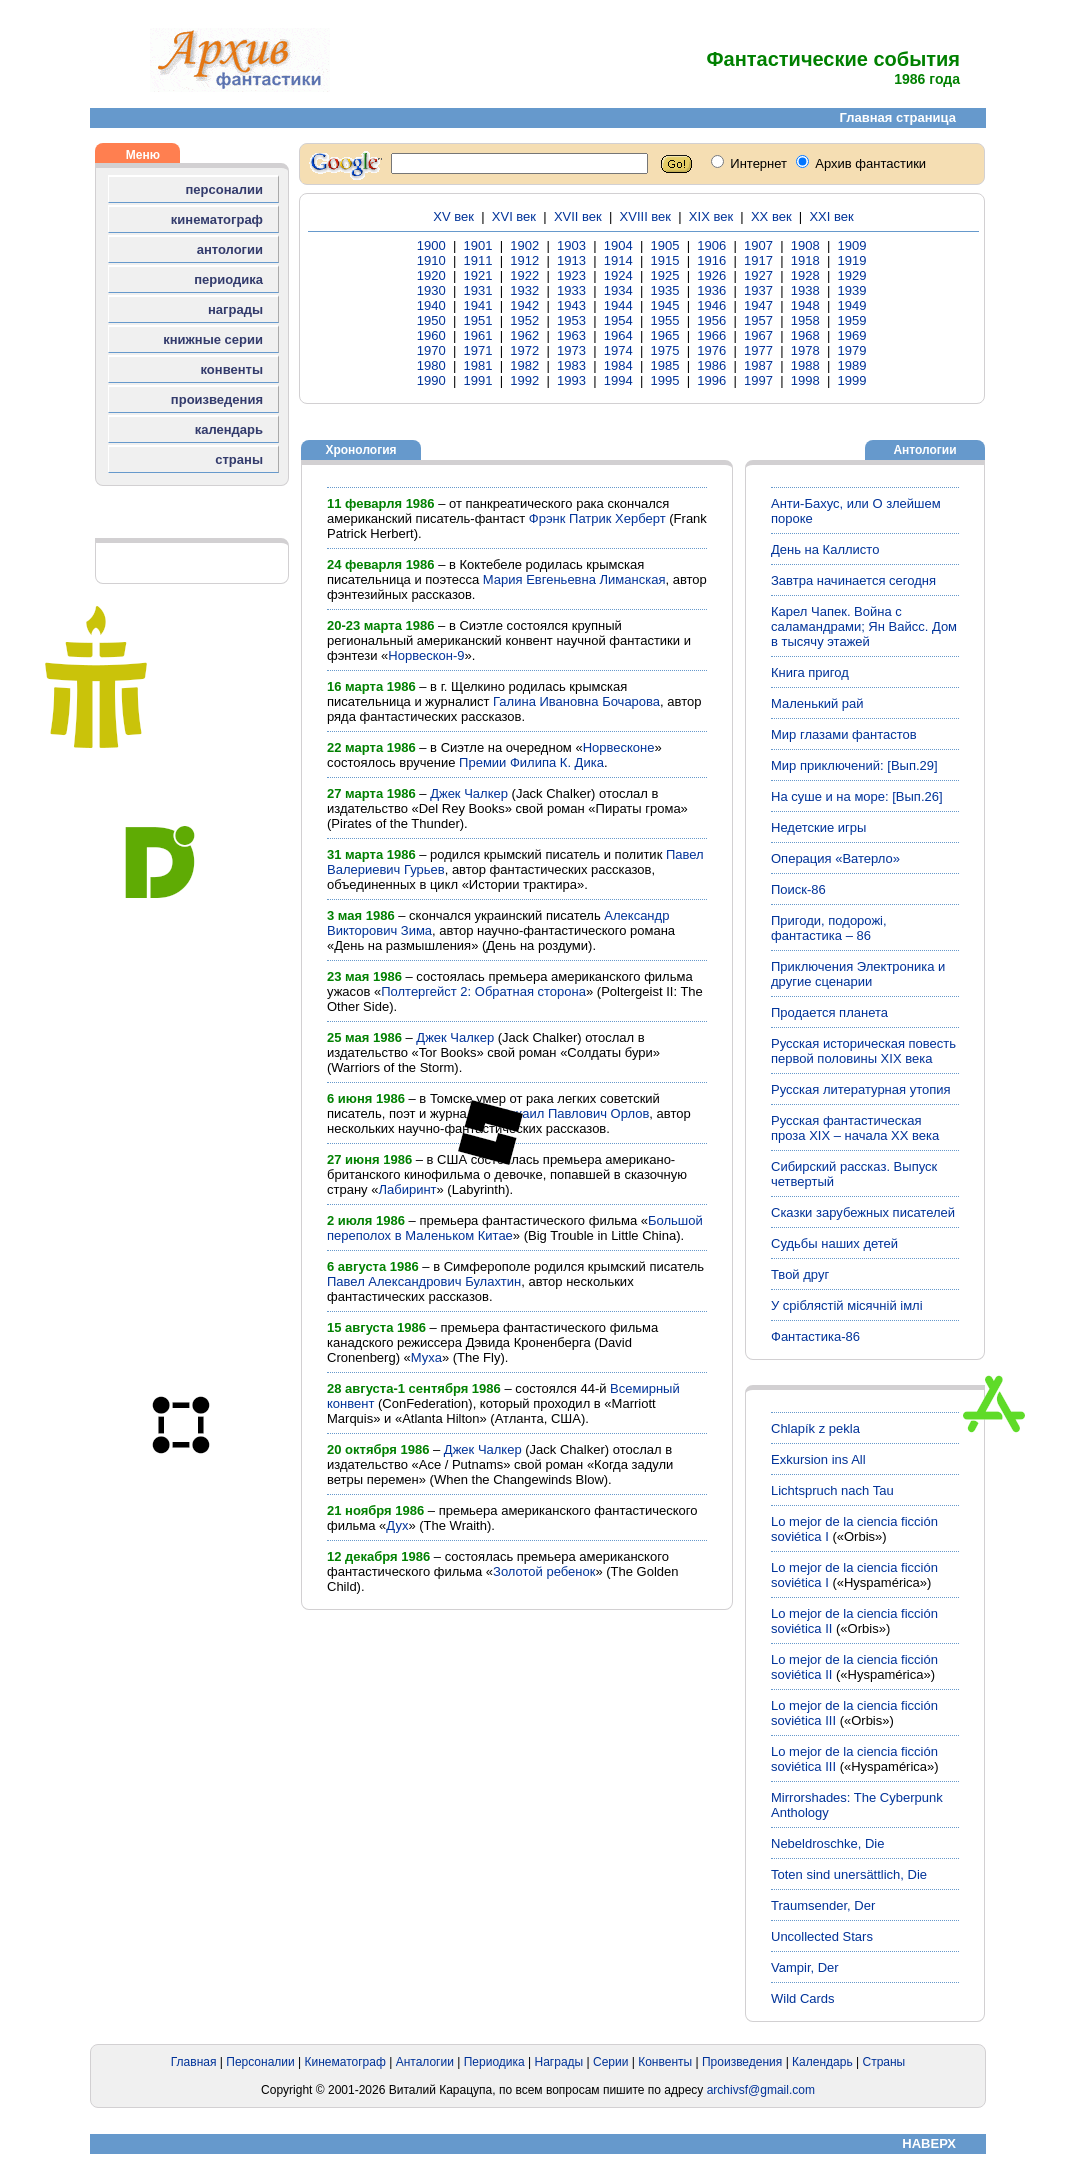 Image resolution: width=1080 pixels, height=2177 pixels. Describe the element at coordinates (490, 1132) in the screenshot. I see `open Roblox Studio` at that location.